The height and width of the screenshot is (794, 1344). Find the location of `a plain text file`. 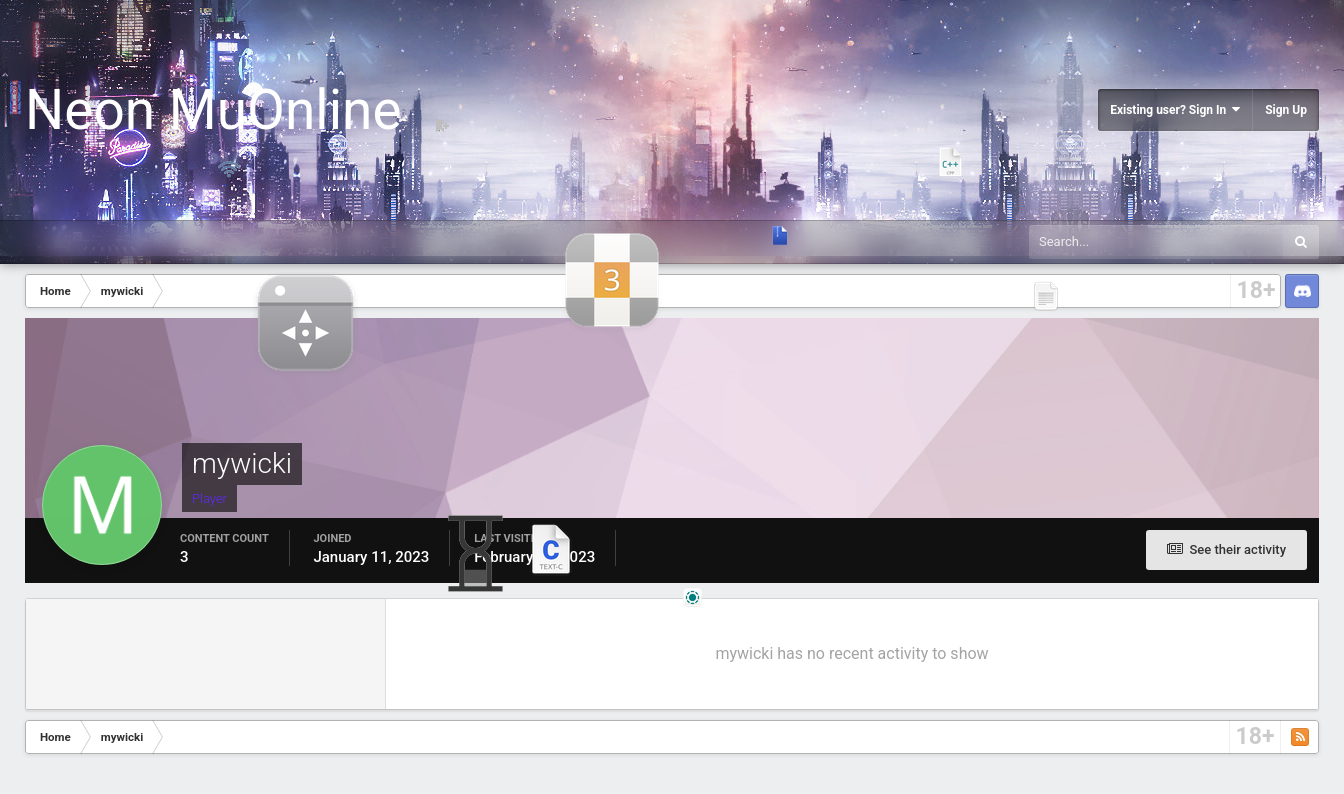

a plain text file is located at coordinates (1046, 296).